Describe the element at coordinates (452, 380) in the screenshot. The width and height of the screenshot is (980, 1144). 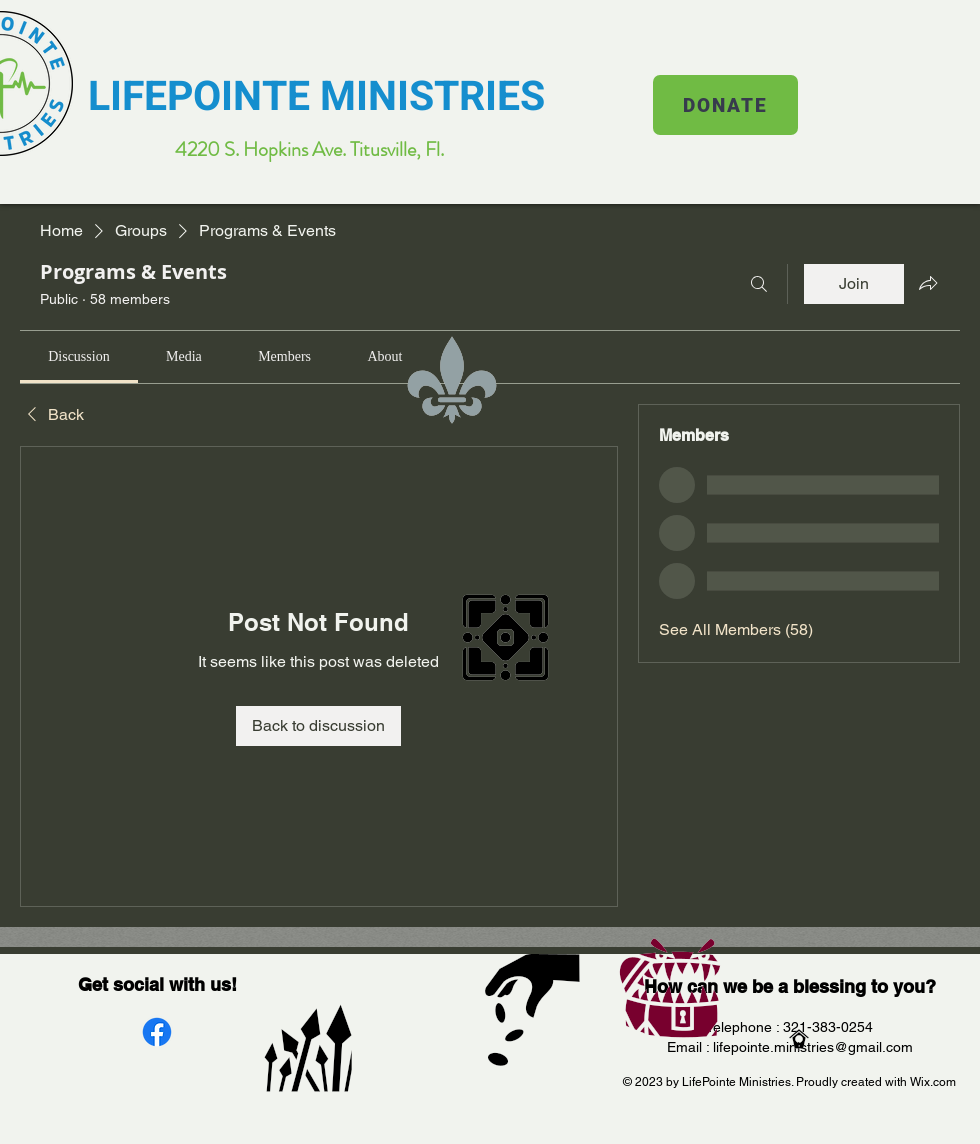
I see `decorative emblem representing French or royal heritage` at that location.